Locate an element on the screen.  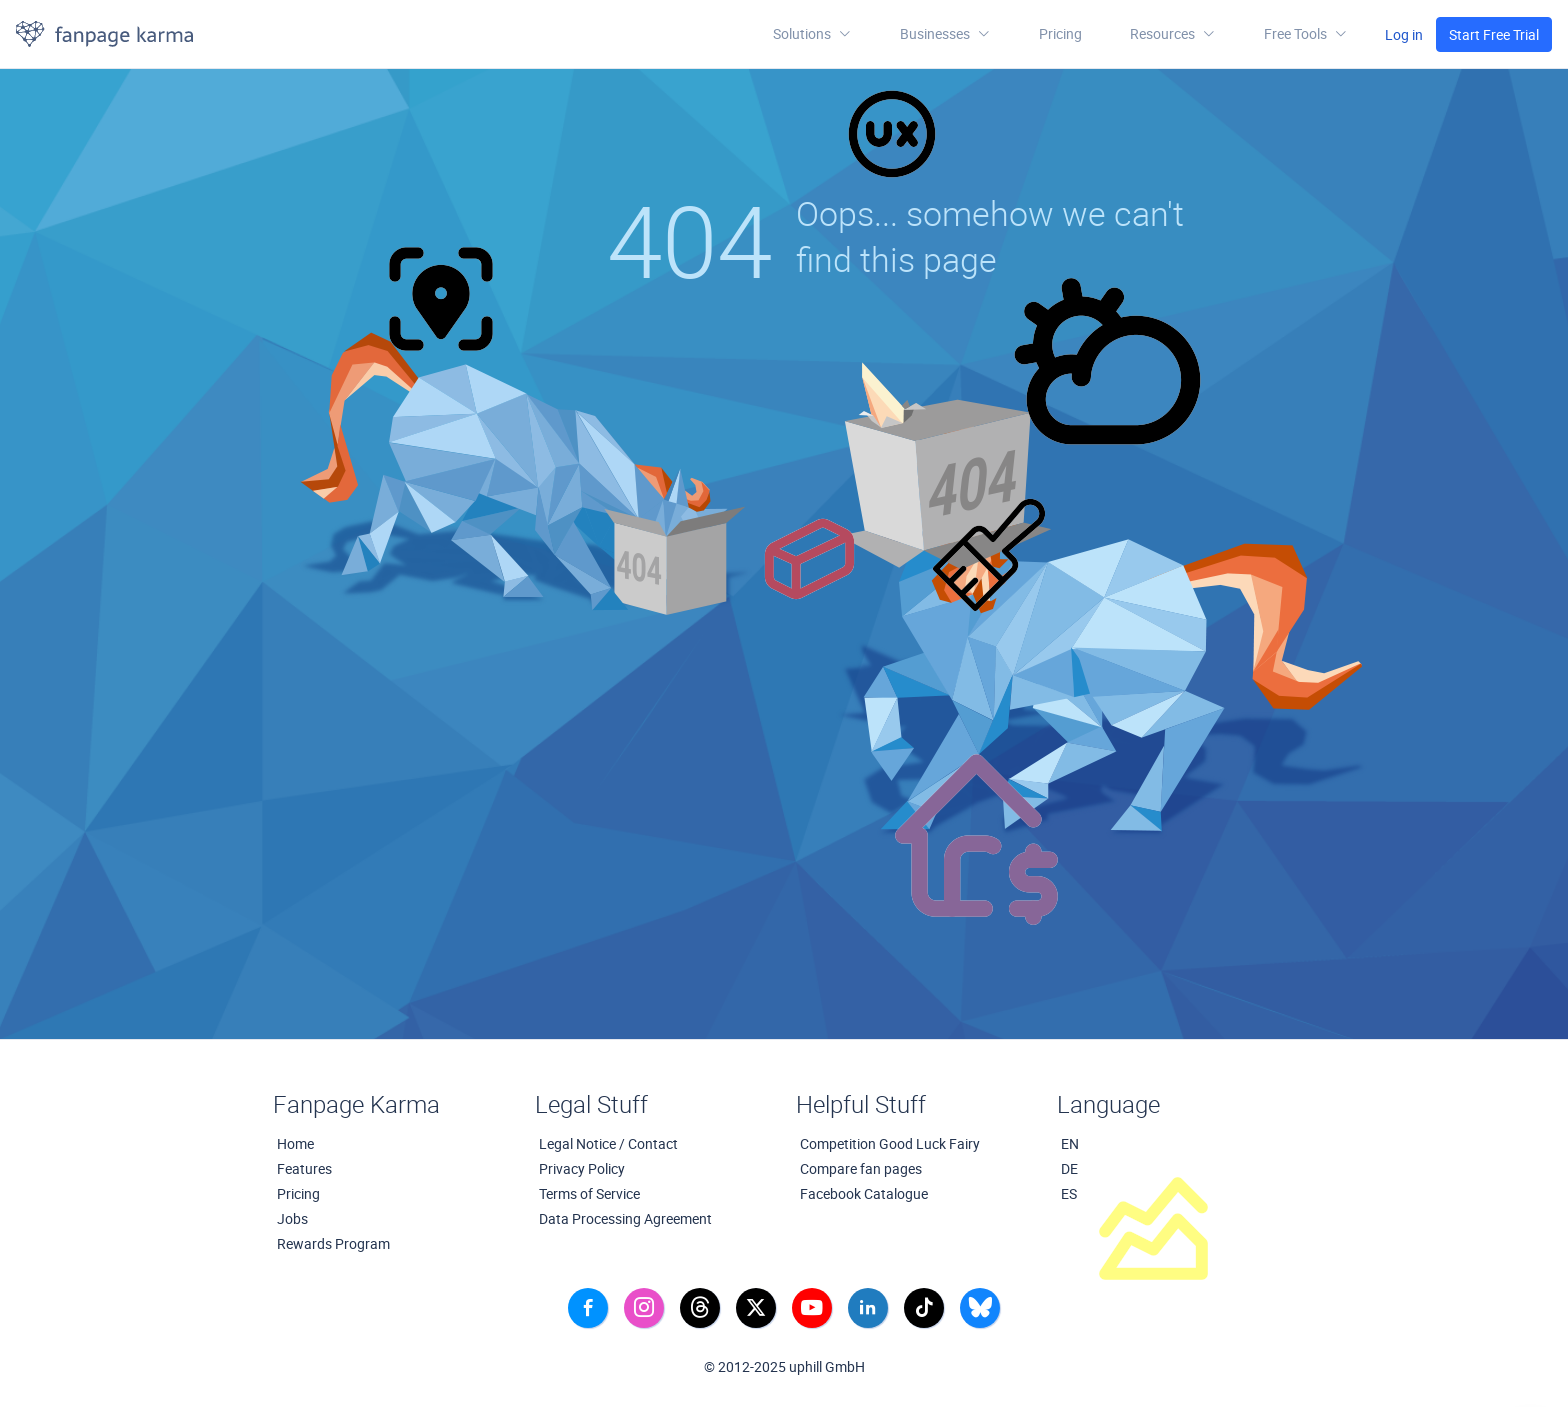
access painting or drawing tools is located at coordinates (991, 553).